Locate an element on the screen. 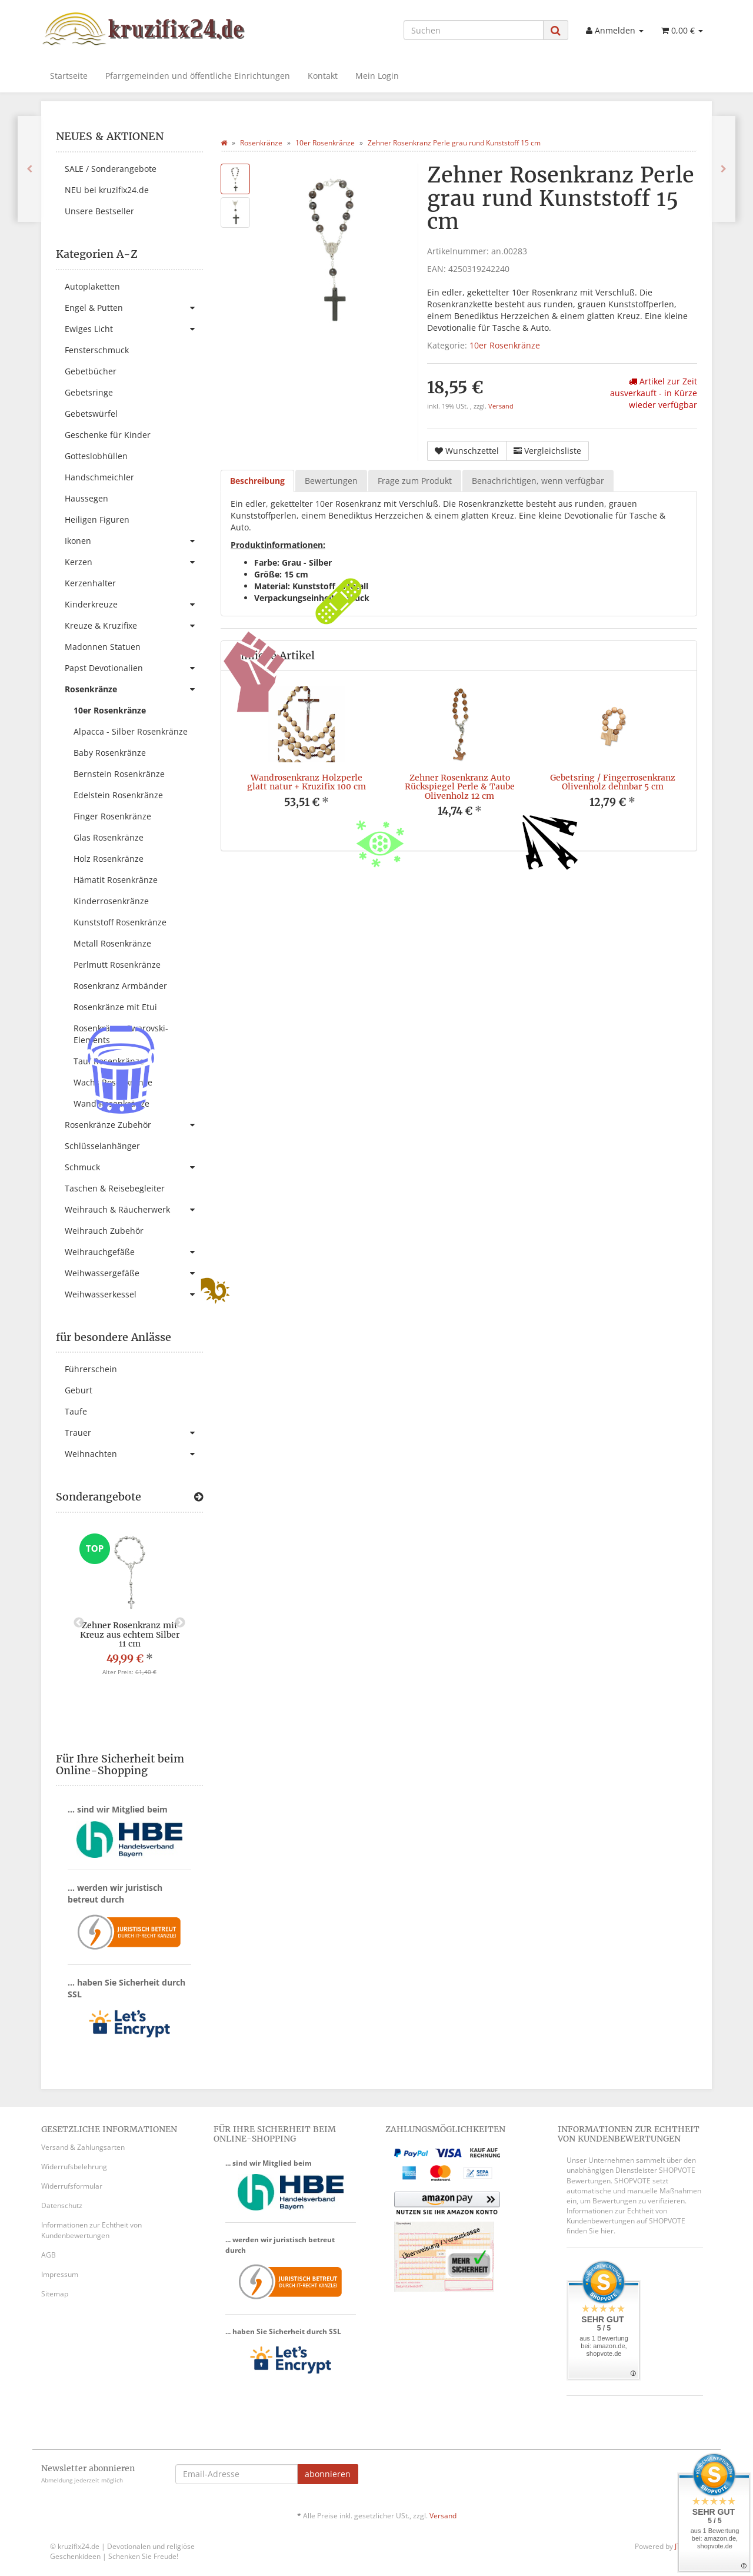 The image size is (753, 2576). indicates strength or power action in a game is located at coordinates (254, 672).